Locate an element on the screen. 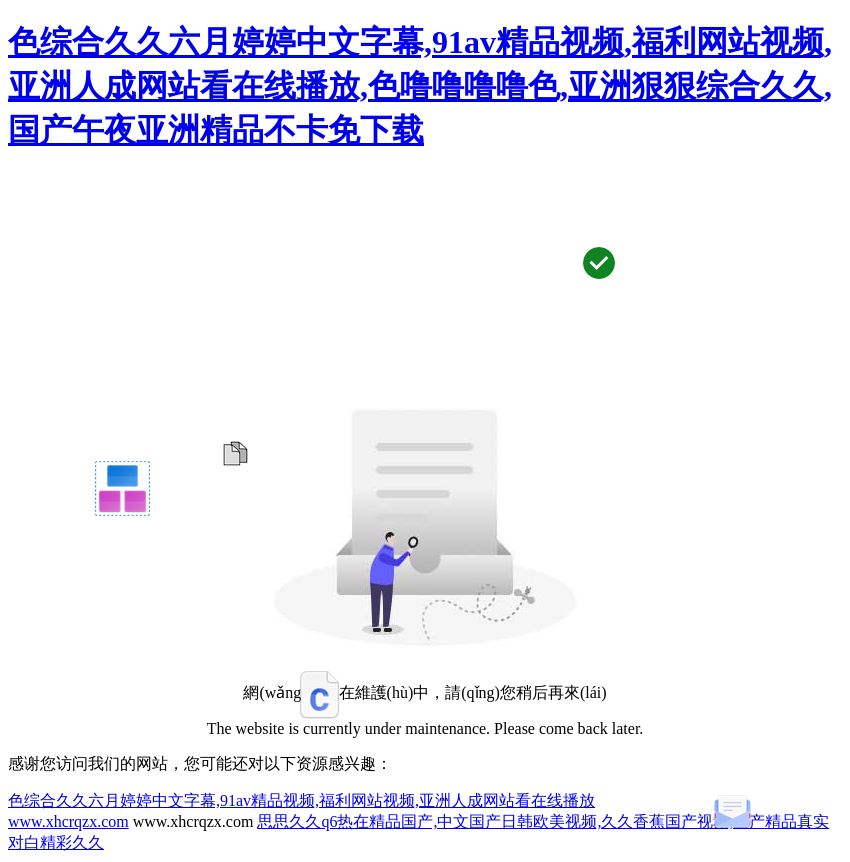  a C programming language source file is located at coordinates (319, 694).